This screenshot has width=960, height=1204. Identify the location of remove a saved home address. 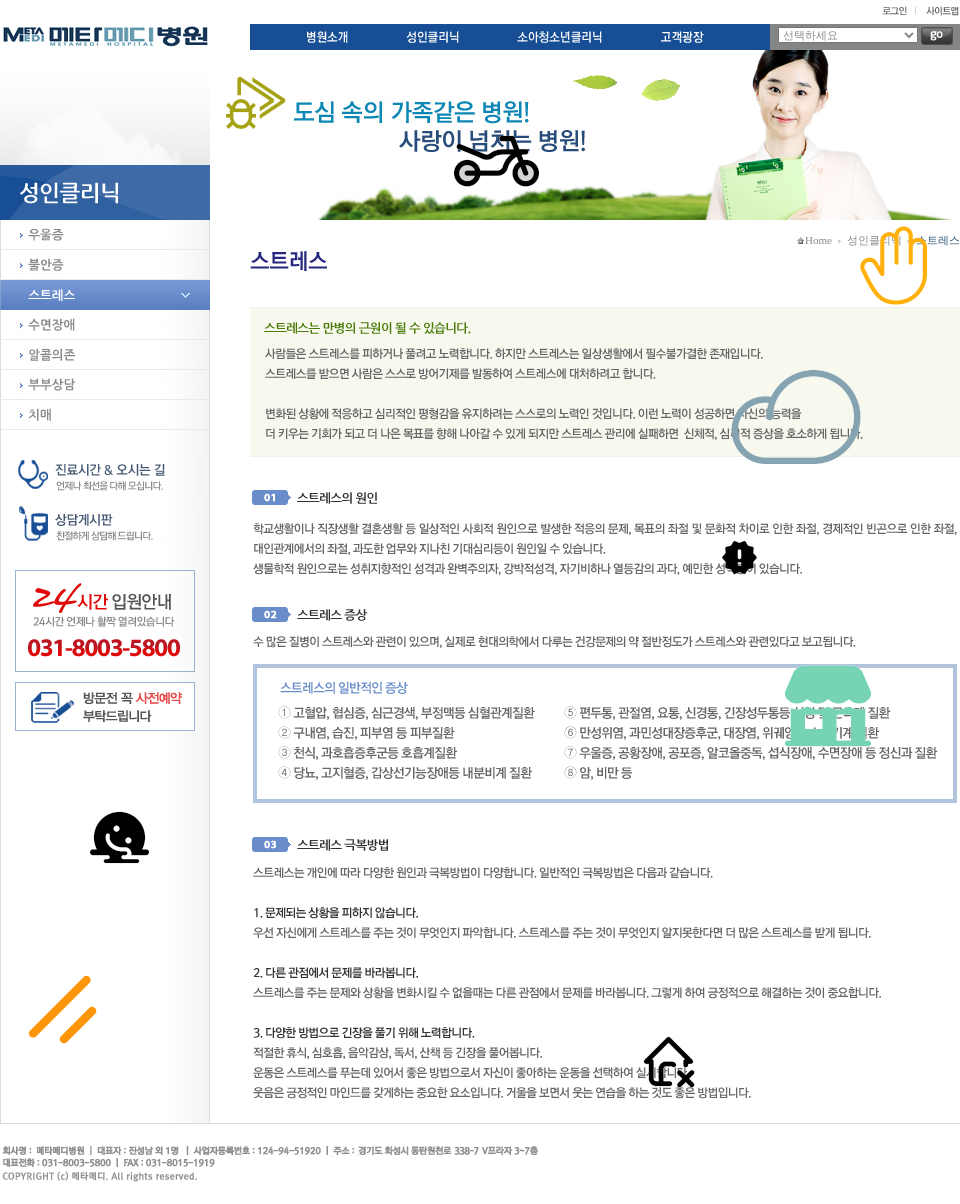
(668, 1061).